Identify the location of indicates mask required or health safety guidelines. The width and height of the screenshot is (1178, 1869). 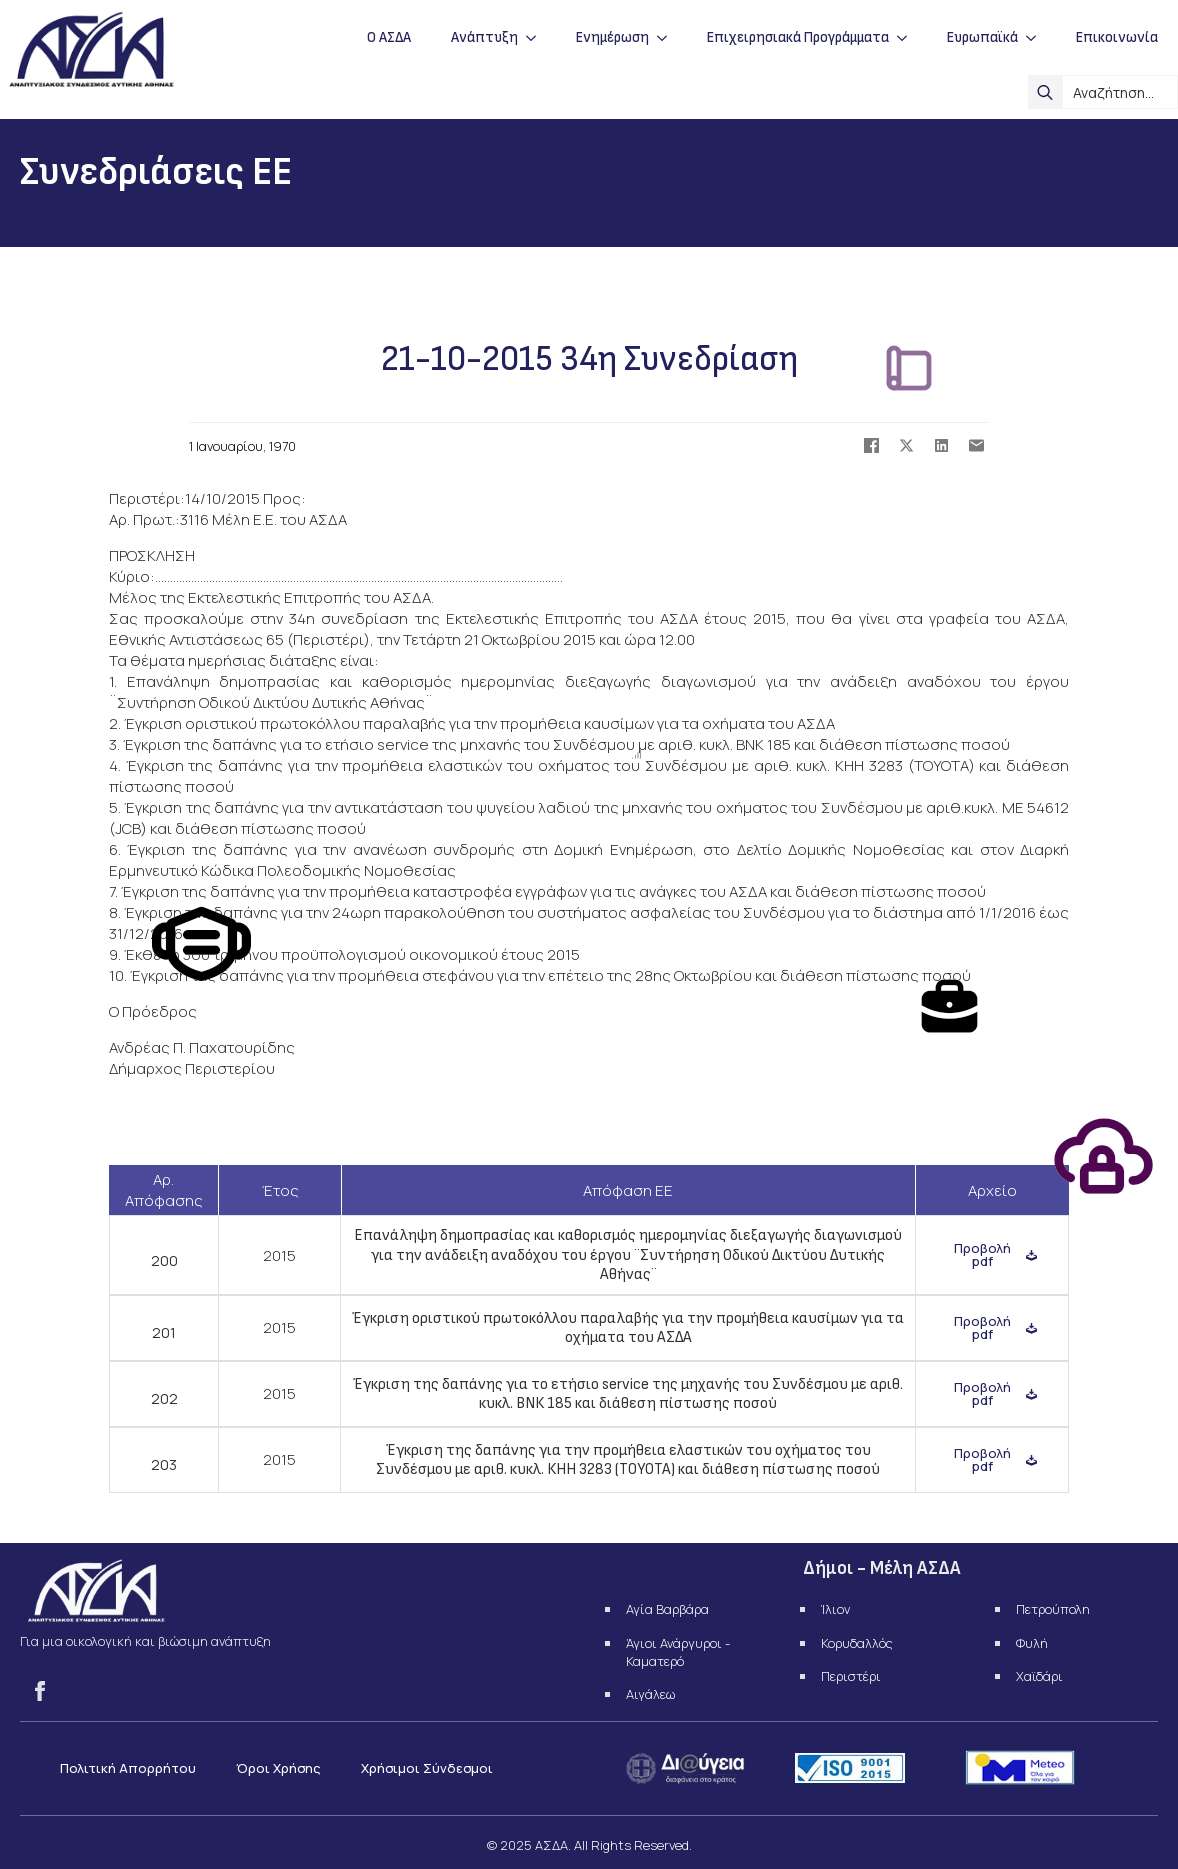
(201, 945).